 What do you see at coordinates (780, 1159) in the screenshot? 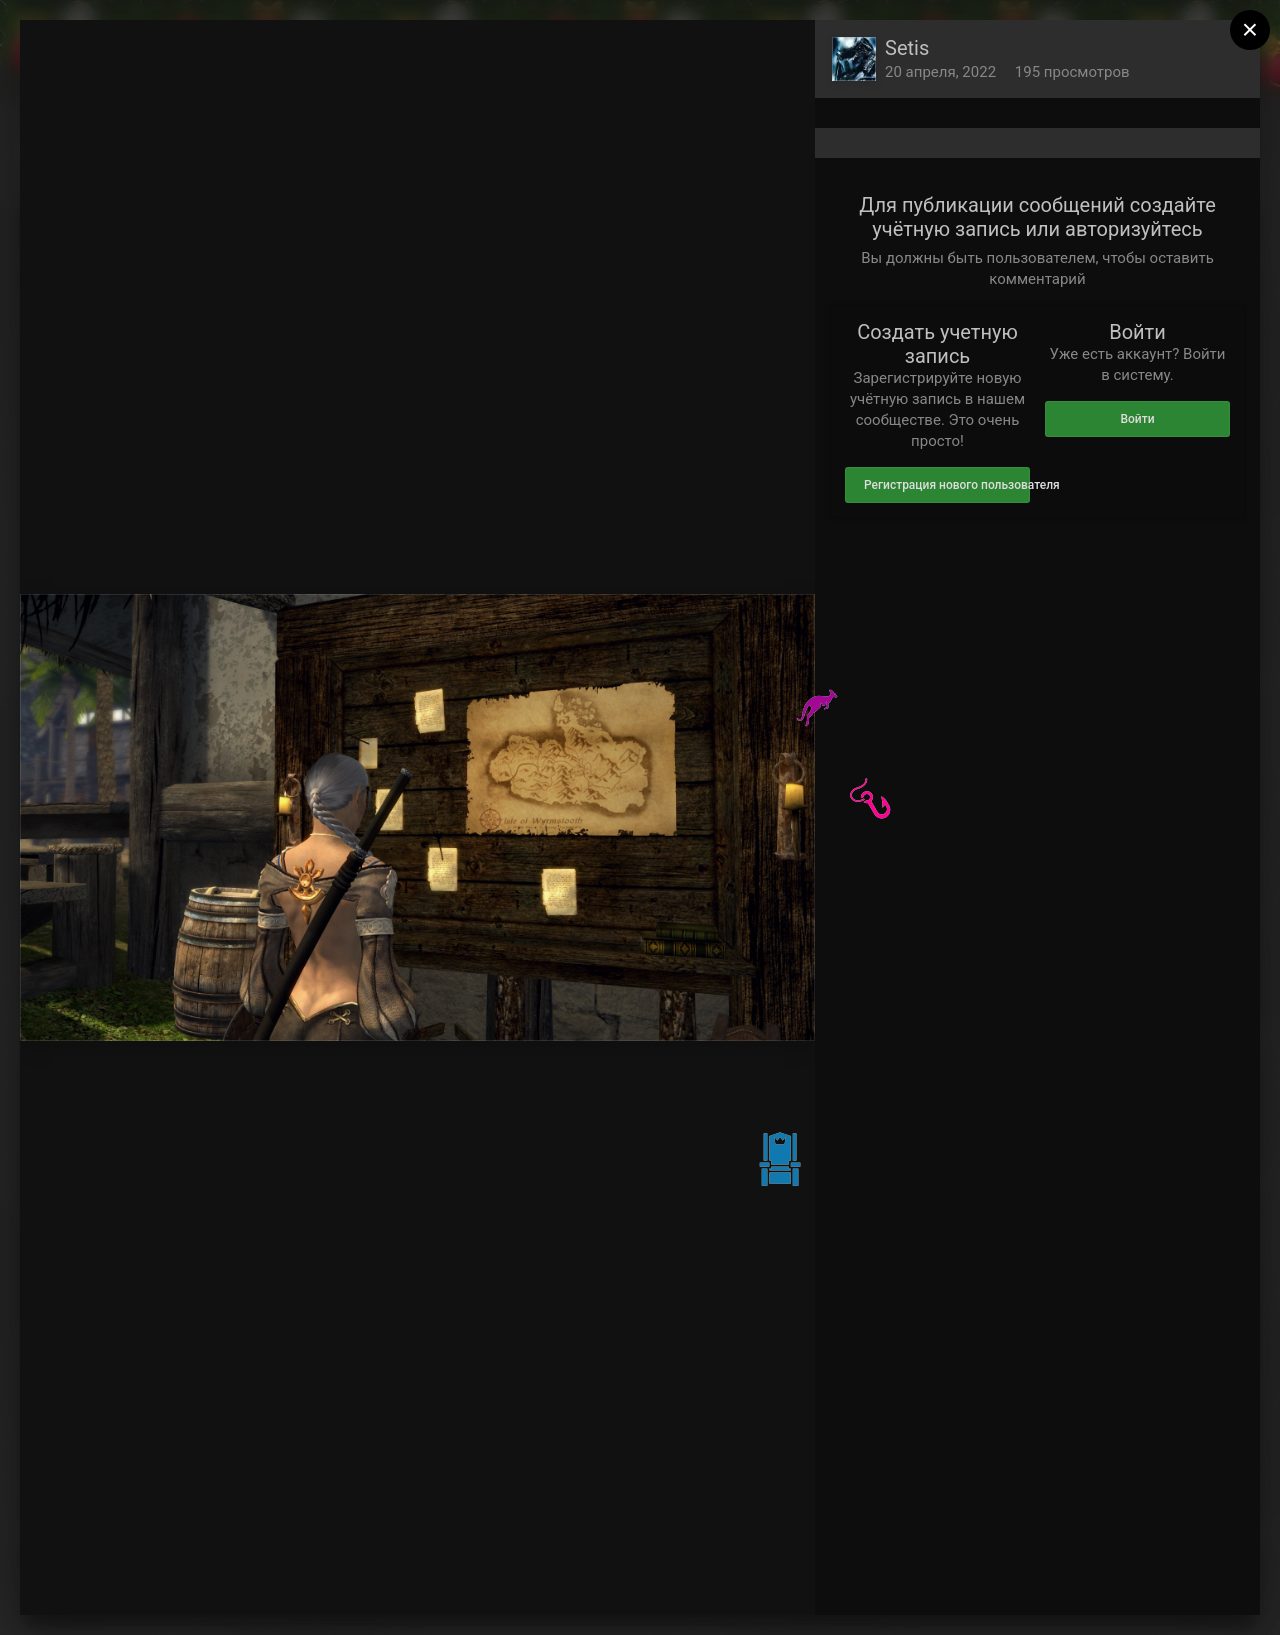
I see `access throne room or royal court in game` at bounding box center [780, 1159].